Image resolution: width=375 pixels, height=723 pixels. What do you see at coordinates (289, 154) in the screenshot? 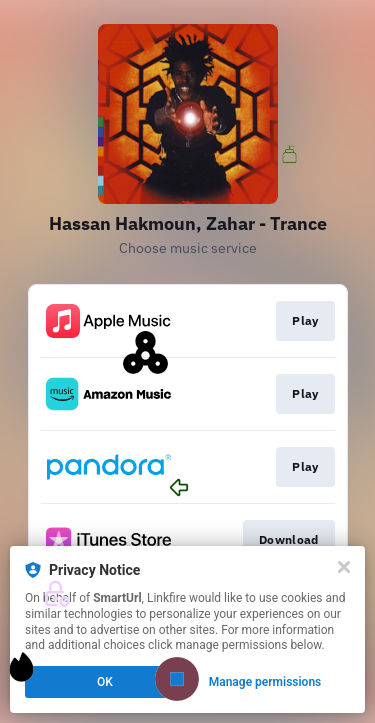
I see `access hygiene or handwashing reminders` at bounding box center [289, 154].